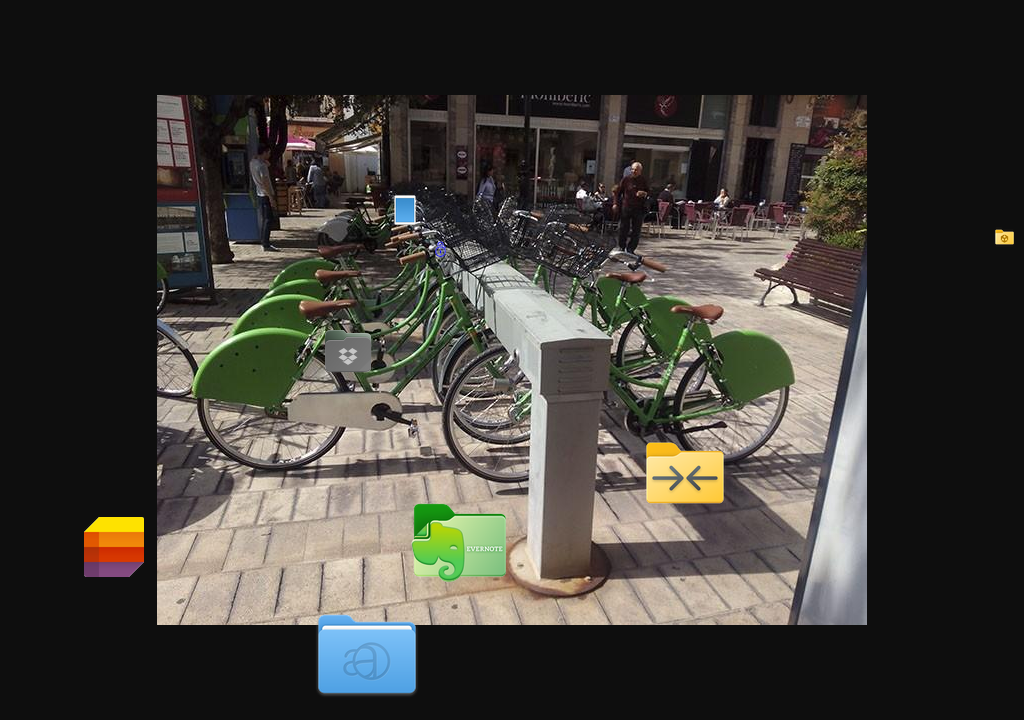 The width and height of the screenshot is (1024, 720). What do you see at coordinates (440, 249) in the screenshot?
I see `open system profiler to analyze performance` at bounding box center [440, 249].